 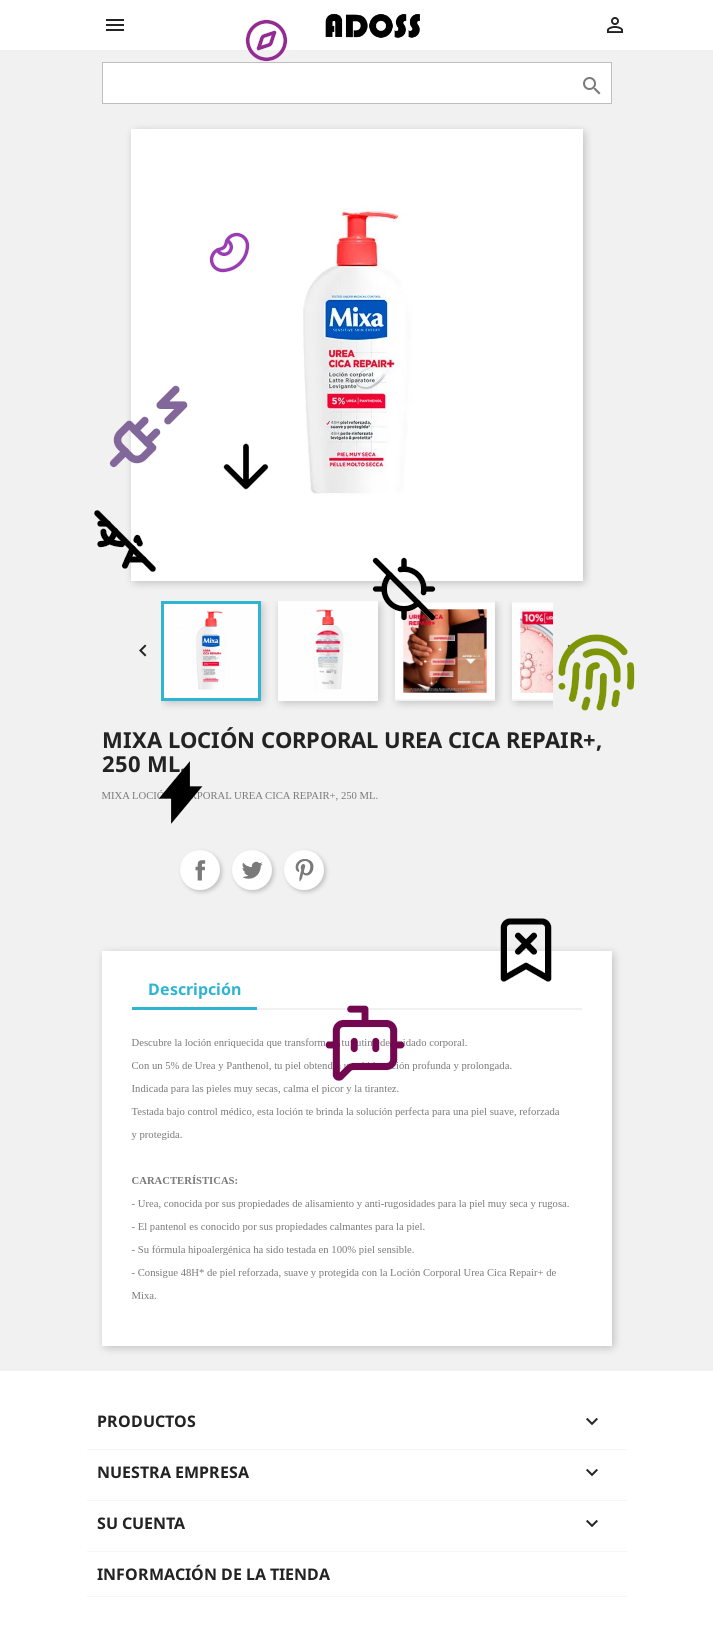 What do you see at coordinates (266, 40) in the screenshot?
I see `access navigation or direction features` at bounding box center [266, 40].